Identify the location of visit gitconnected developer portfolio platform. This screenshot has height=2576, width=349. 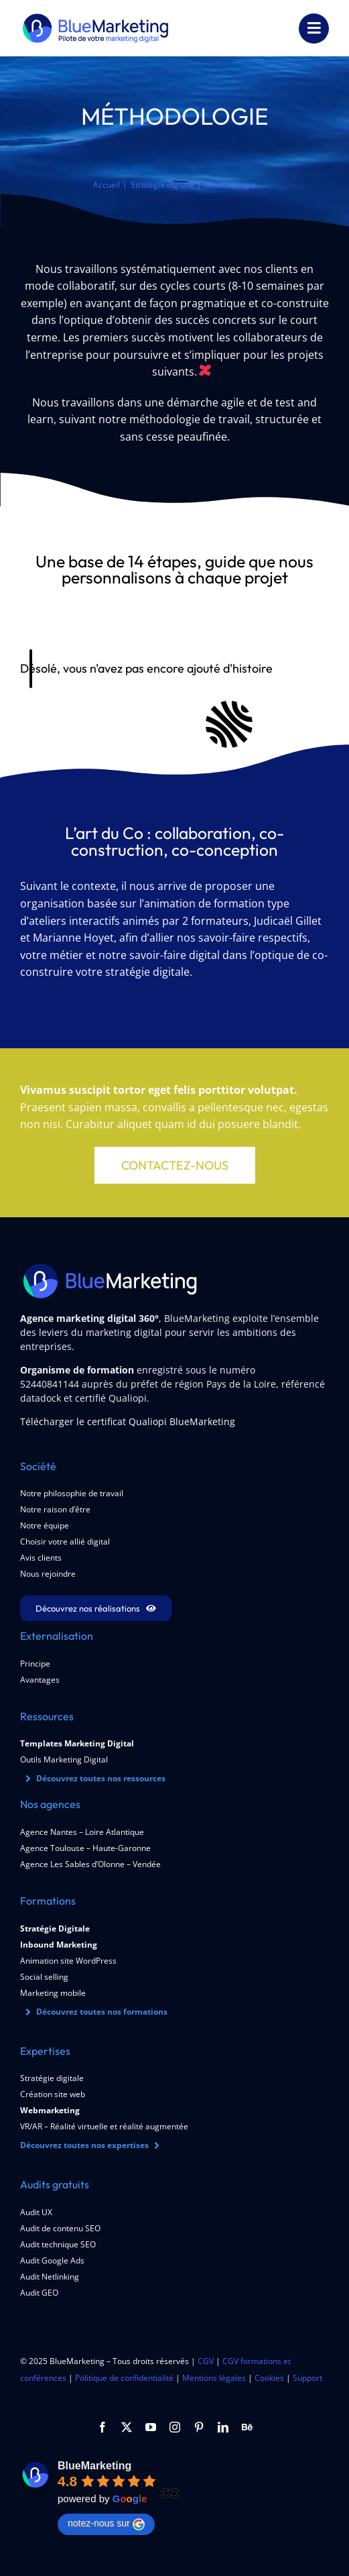
(169, 2493).